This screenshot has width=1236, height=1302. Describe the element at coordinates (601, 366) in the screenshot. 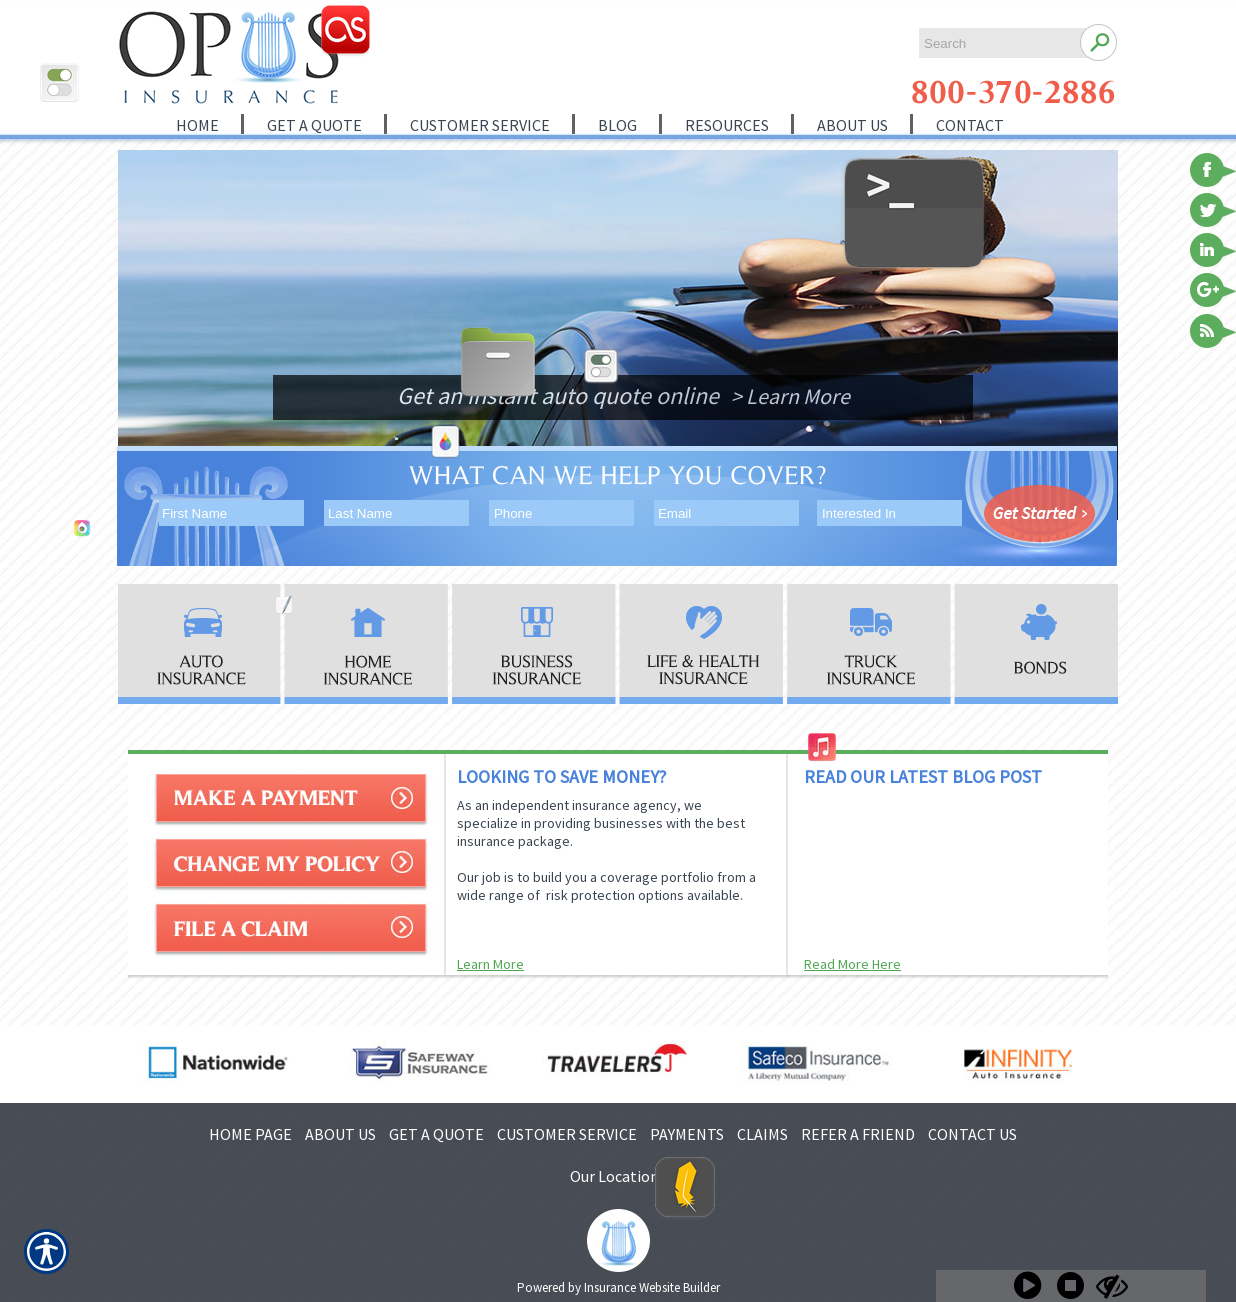

I see `open system tweaks or customization settings` at that location.